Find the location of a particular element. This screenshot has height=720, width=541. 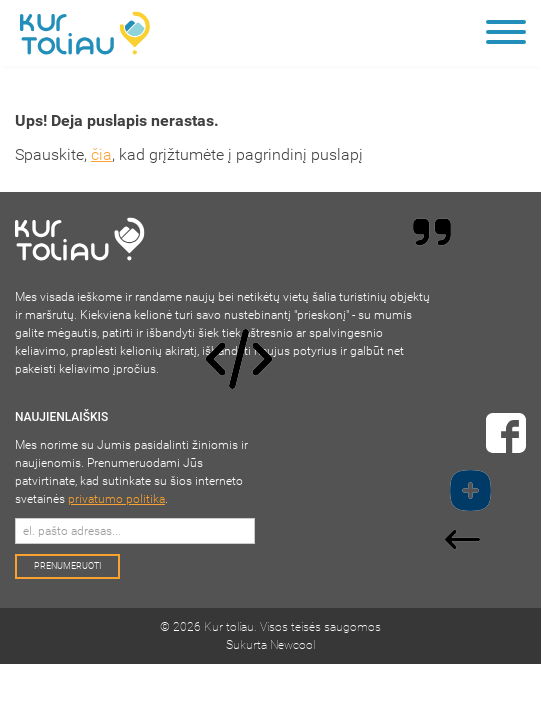

go back to the previous page is located at coordinates (462, 539).